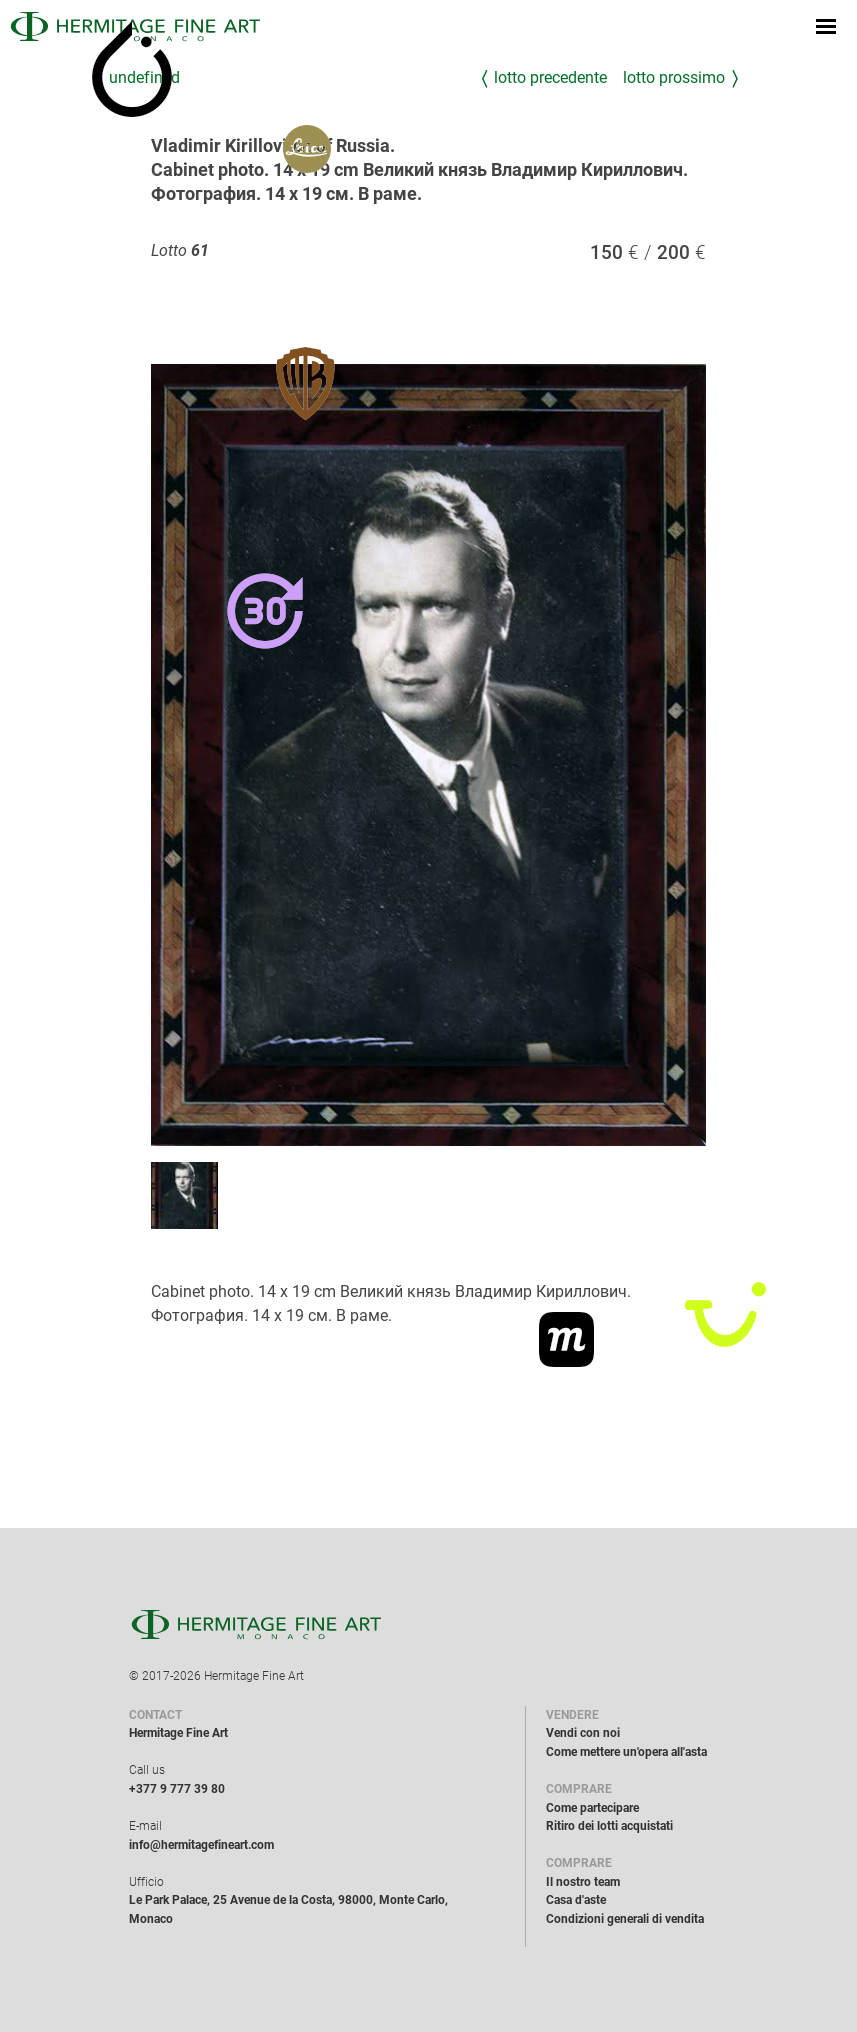 The width and height of the screenshot is (857, 2032). Describe the element at coordinates (725, 1314) in the screenshot. I see `TUI travel company logo` at that location.